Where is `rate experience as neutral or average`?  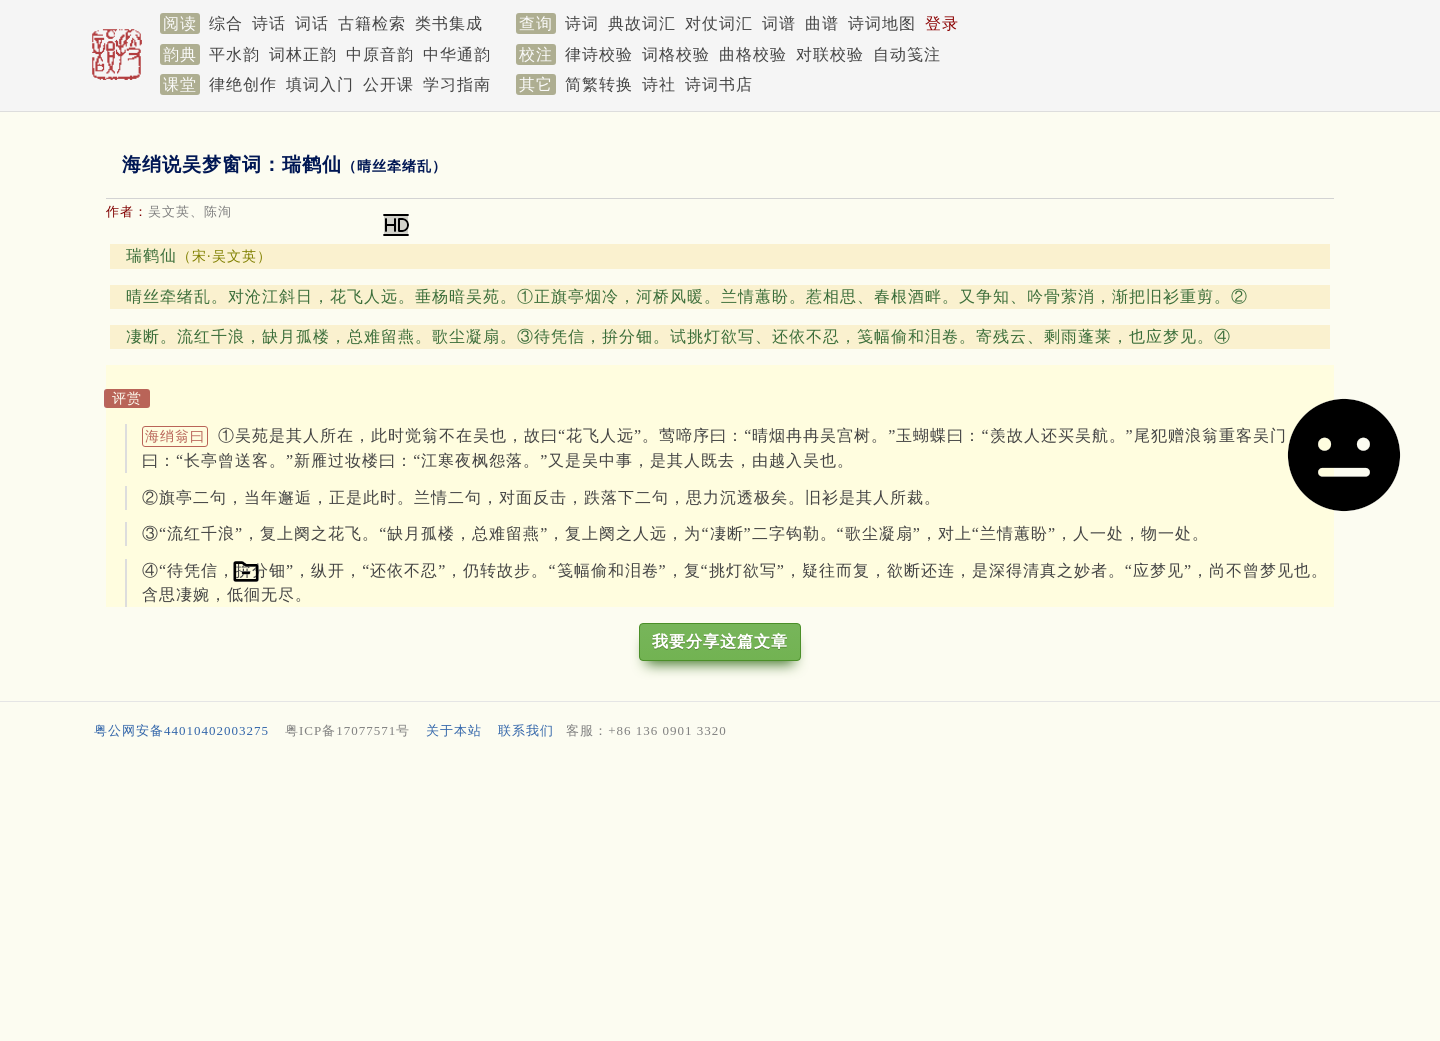 rate experience as neutral or average is located at coordinates (1344, 455).